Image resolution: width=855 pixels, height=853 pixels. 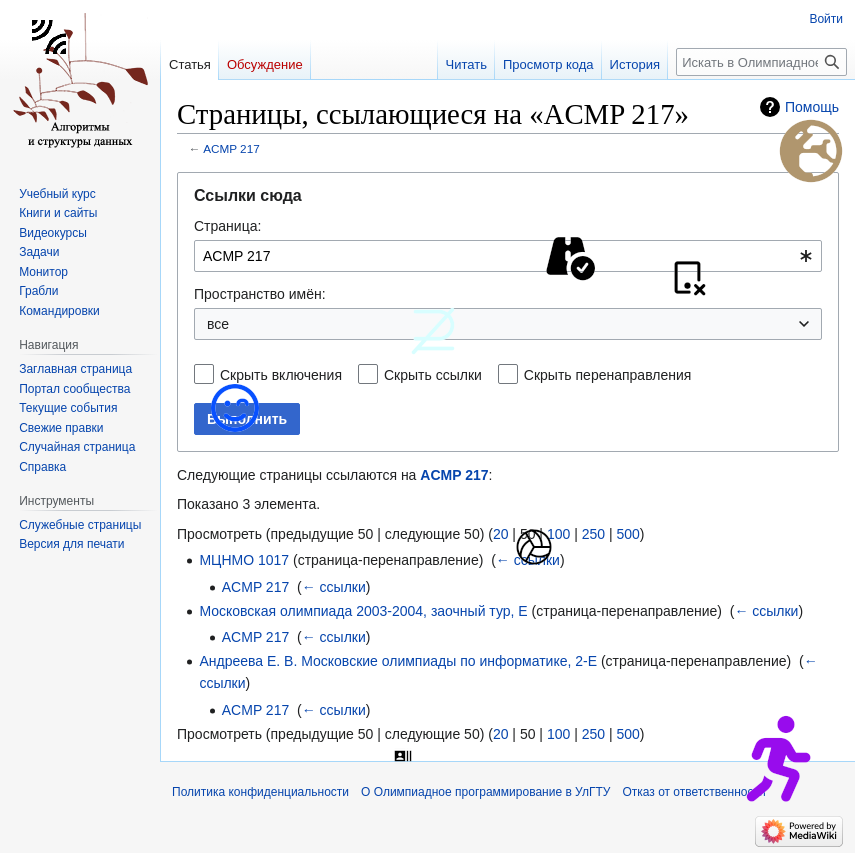 What do you see at coordinates (811, 151) in the screenshot?
I see `switch to international or global settings` at bounding box center [811, 151].